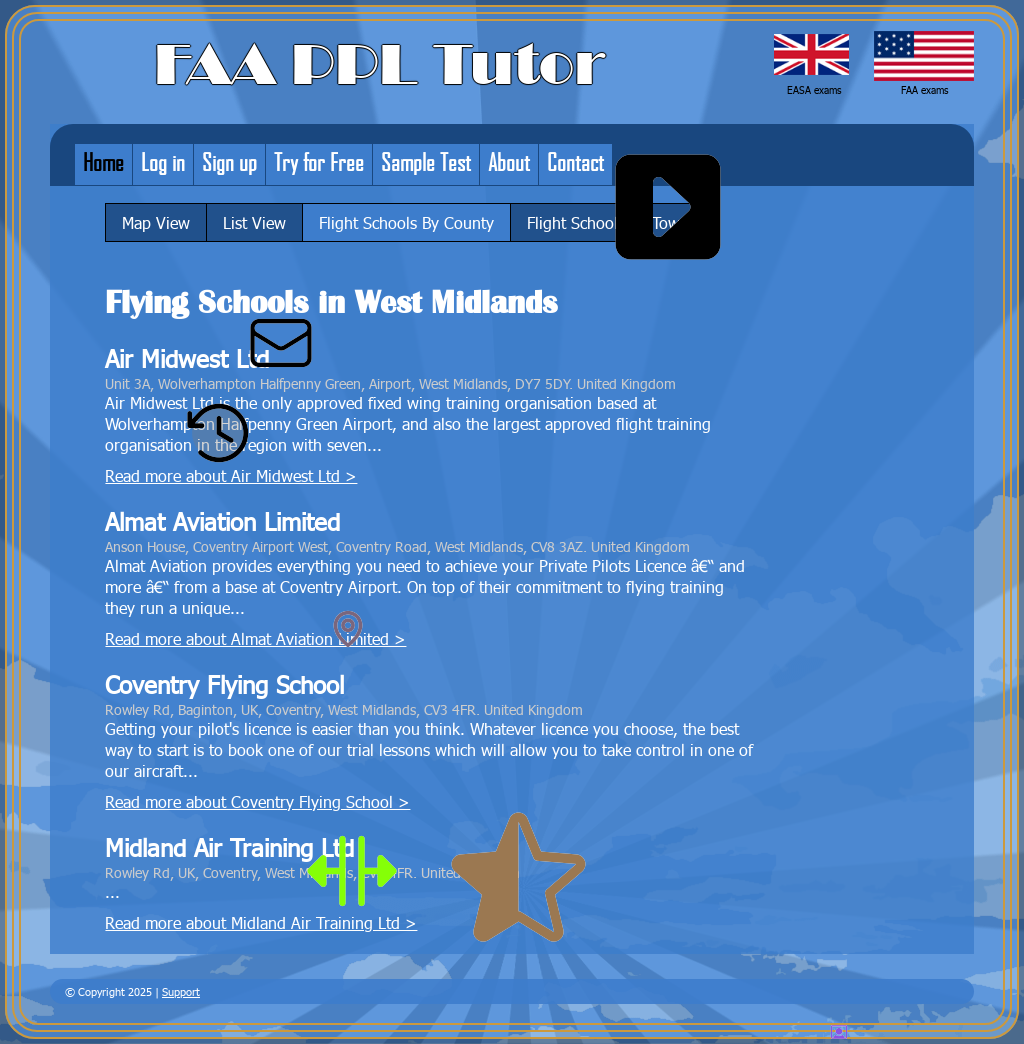 This screenshot has height=1044, width=1024. Describe the element at coordinates (219, 433) in the screenshot. I see `undo or revert to a previous state` at that location.